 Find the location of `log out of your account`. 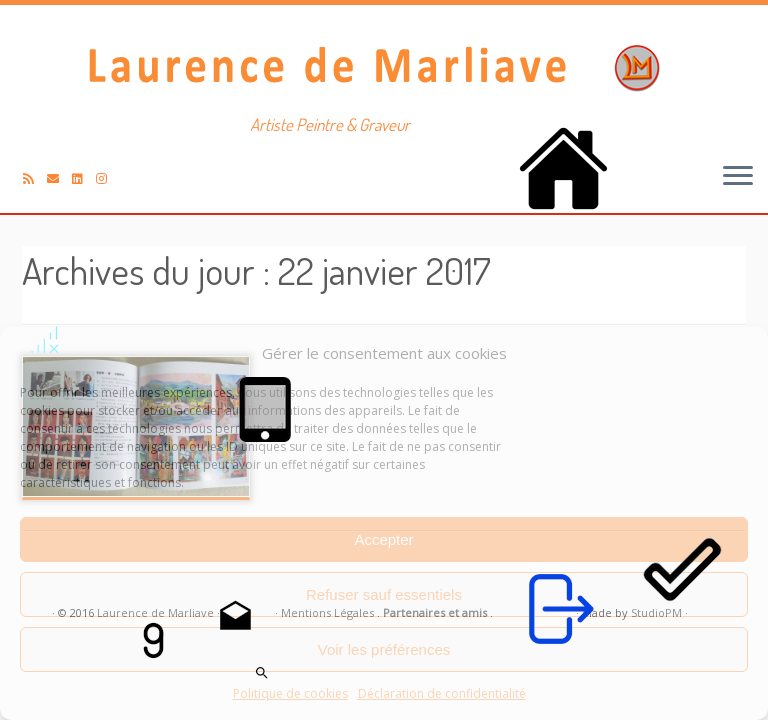

log out of your account is located at coordinates (556, 609).